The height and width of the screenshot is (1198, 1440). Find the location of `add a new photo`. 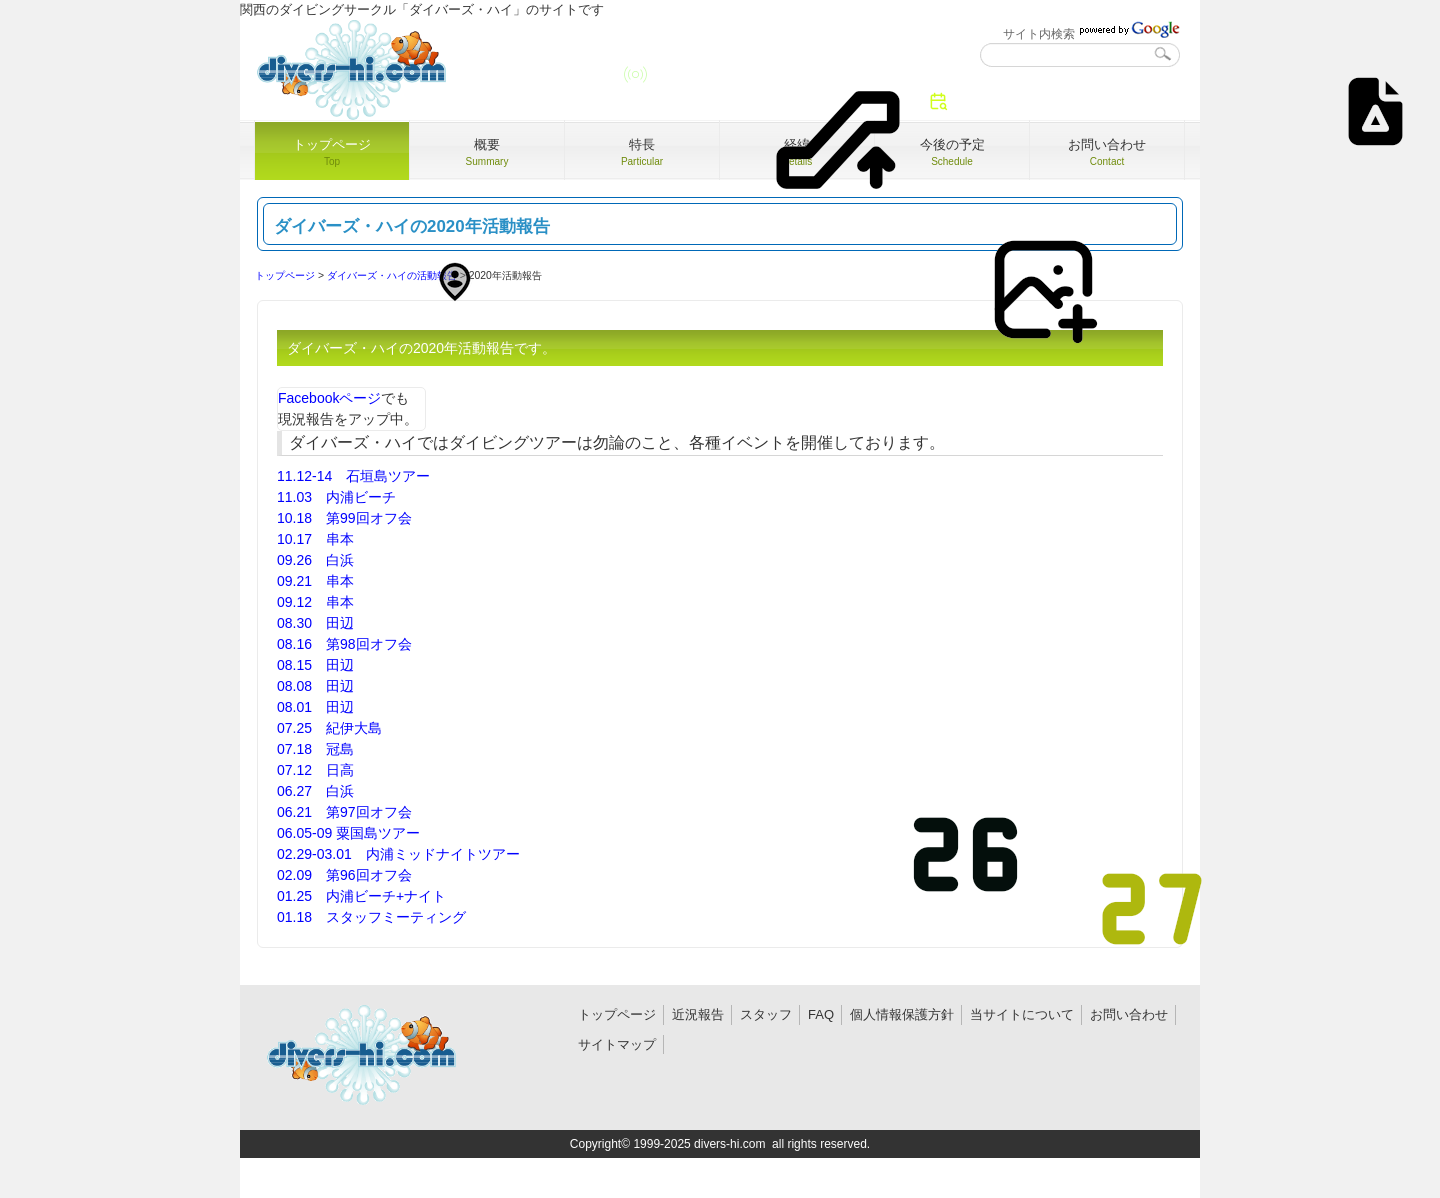

add a new photo is located at coordinates (1043, 289).